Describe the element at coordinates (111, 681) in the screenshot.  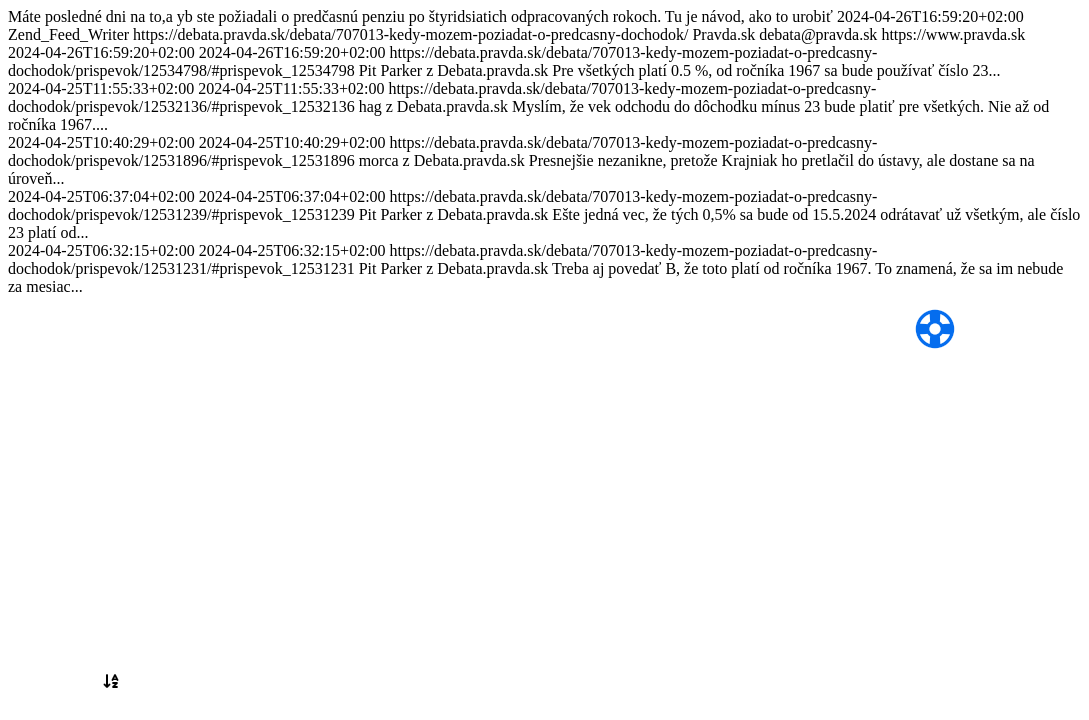
I see `sort list alphabetically A to Z` at that location.